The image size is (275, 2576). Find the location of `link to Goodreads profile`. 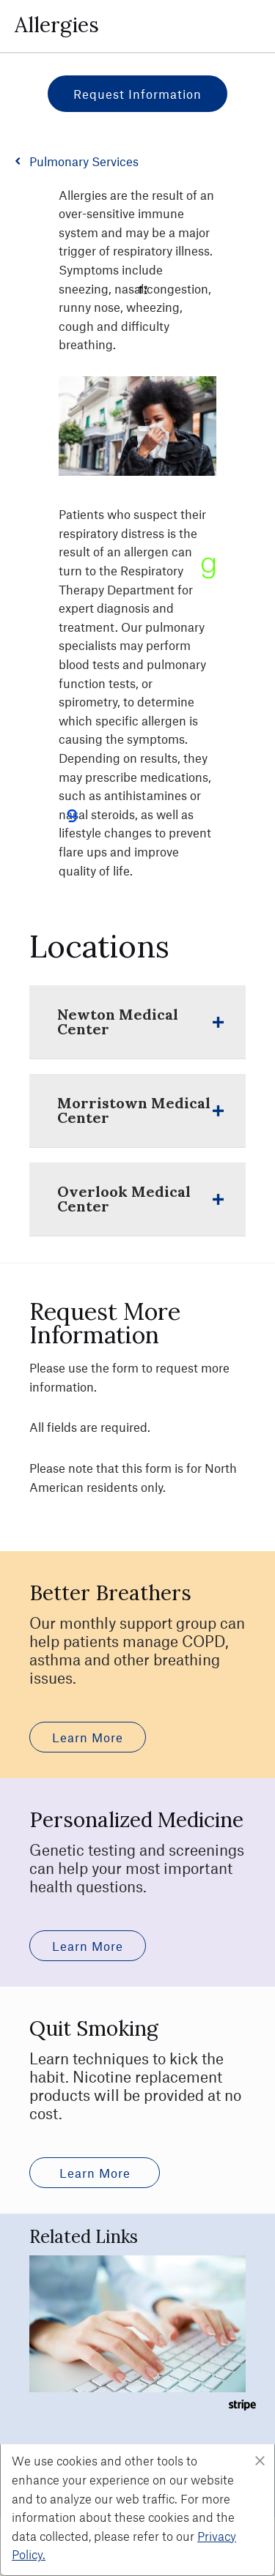

link to Goodreads profile is located at coordinates (208, 568).